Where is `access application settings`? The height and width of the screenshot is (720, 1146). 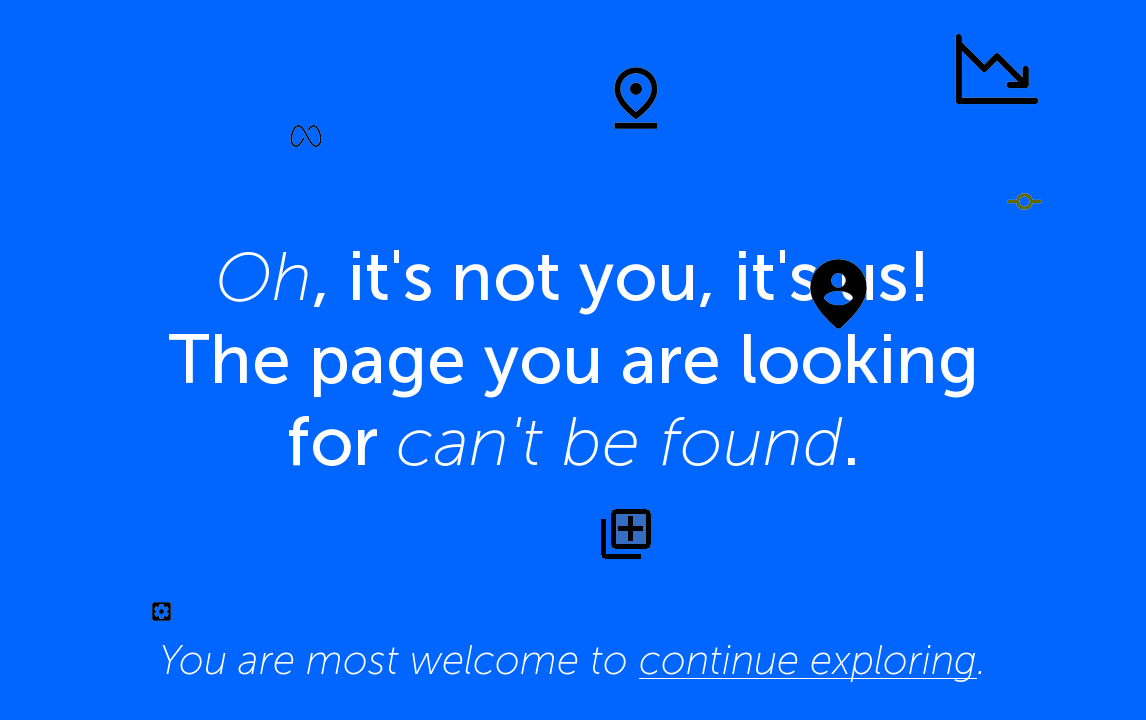 access application settings is located at coordinates (161, 611).